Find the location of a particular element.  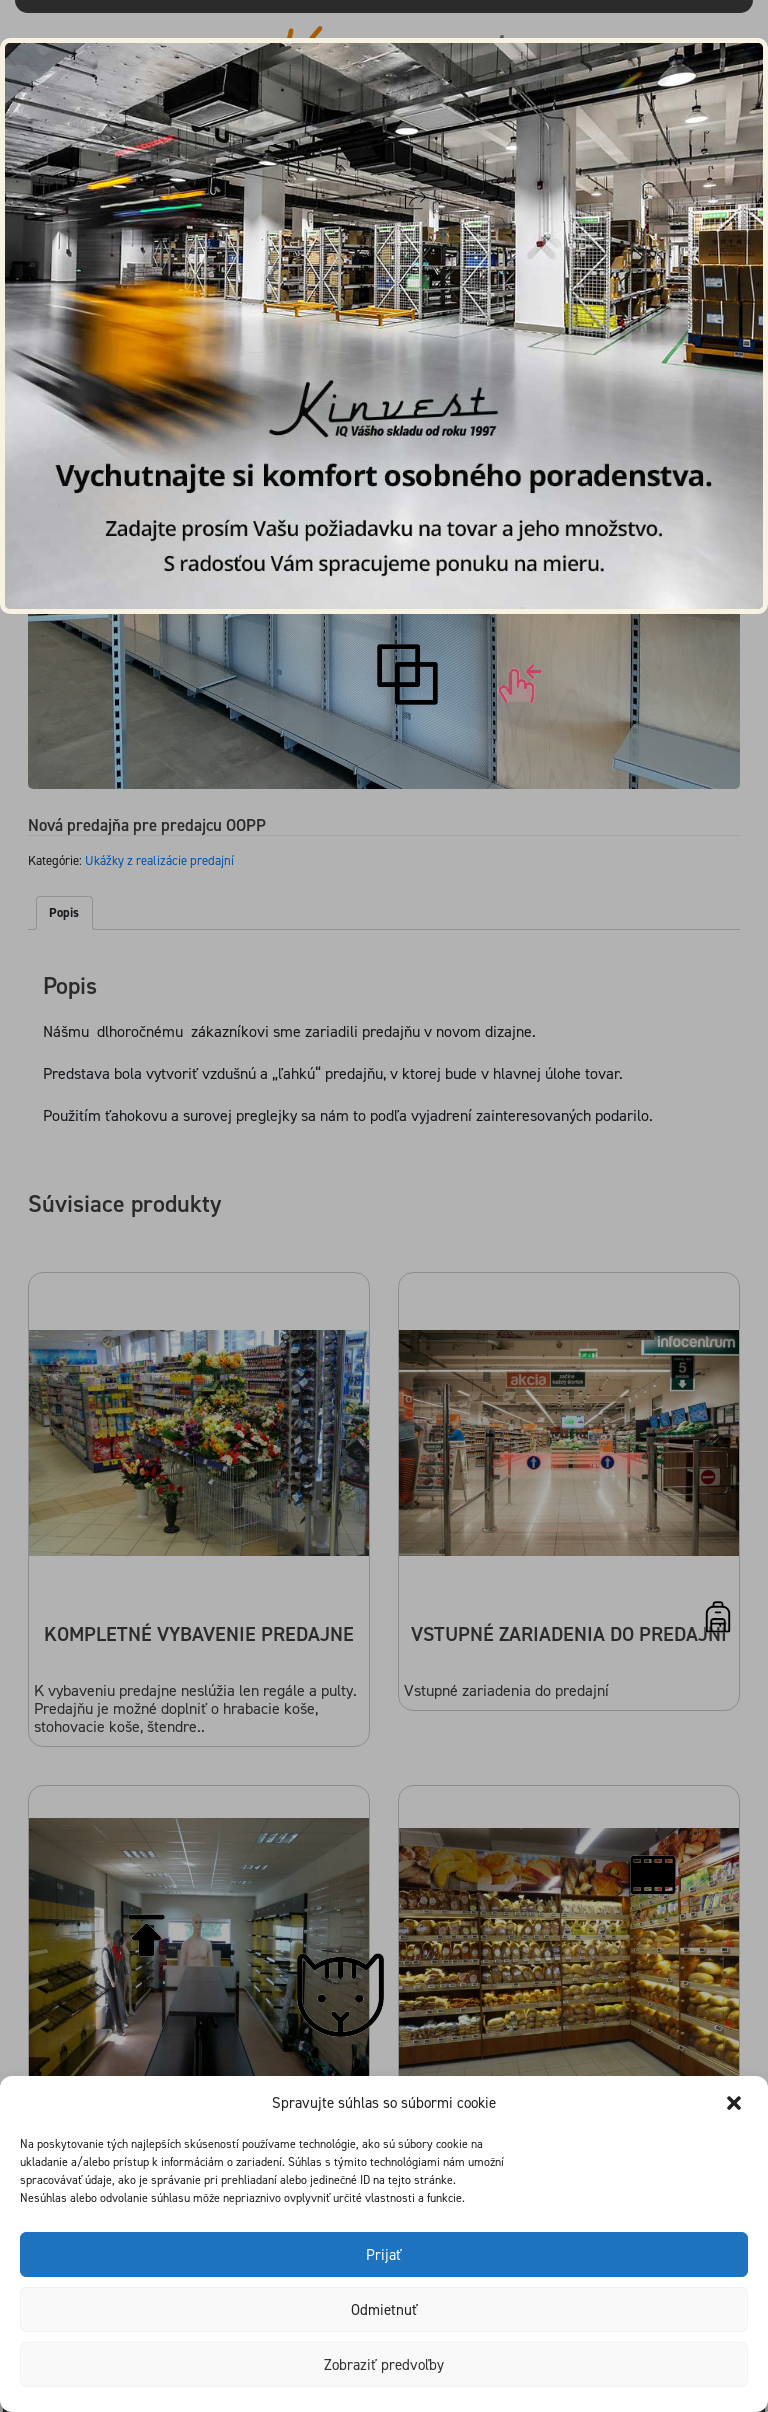

publish or upload content is located at coordinates (146, 1935).